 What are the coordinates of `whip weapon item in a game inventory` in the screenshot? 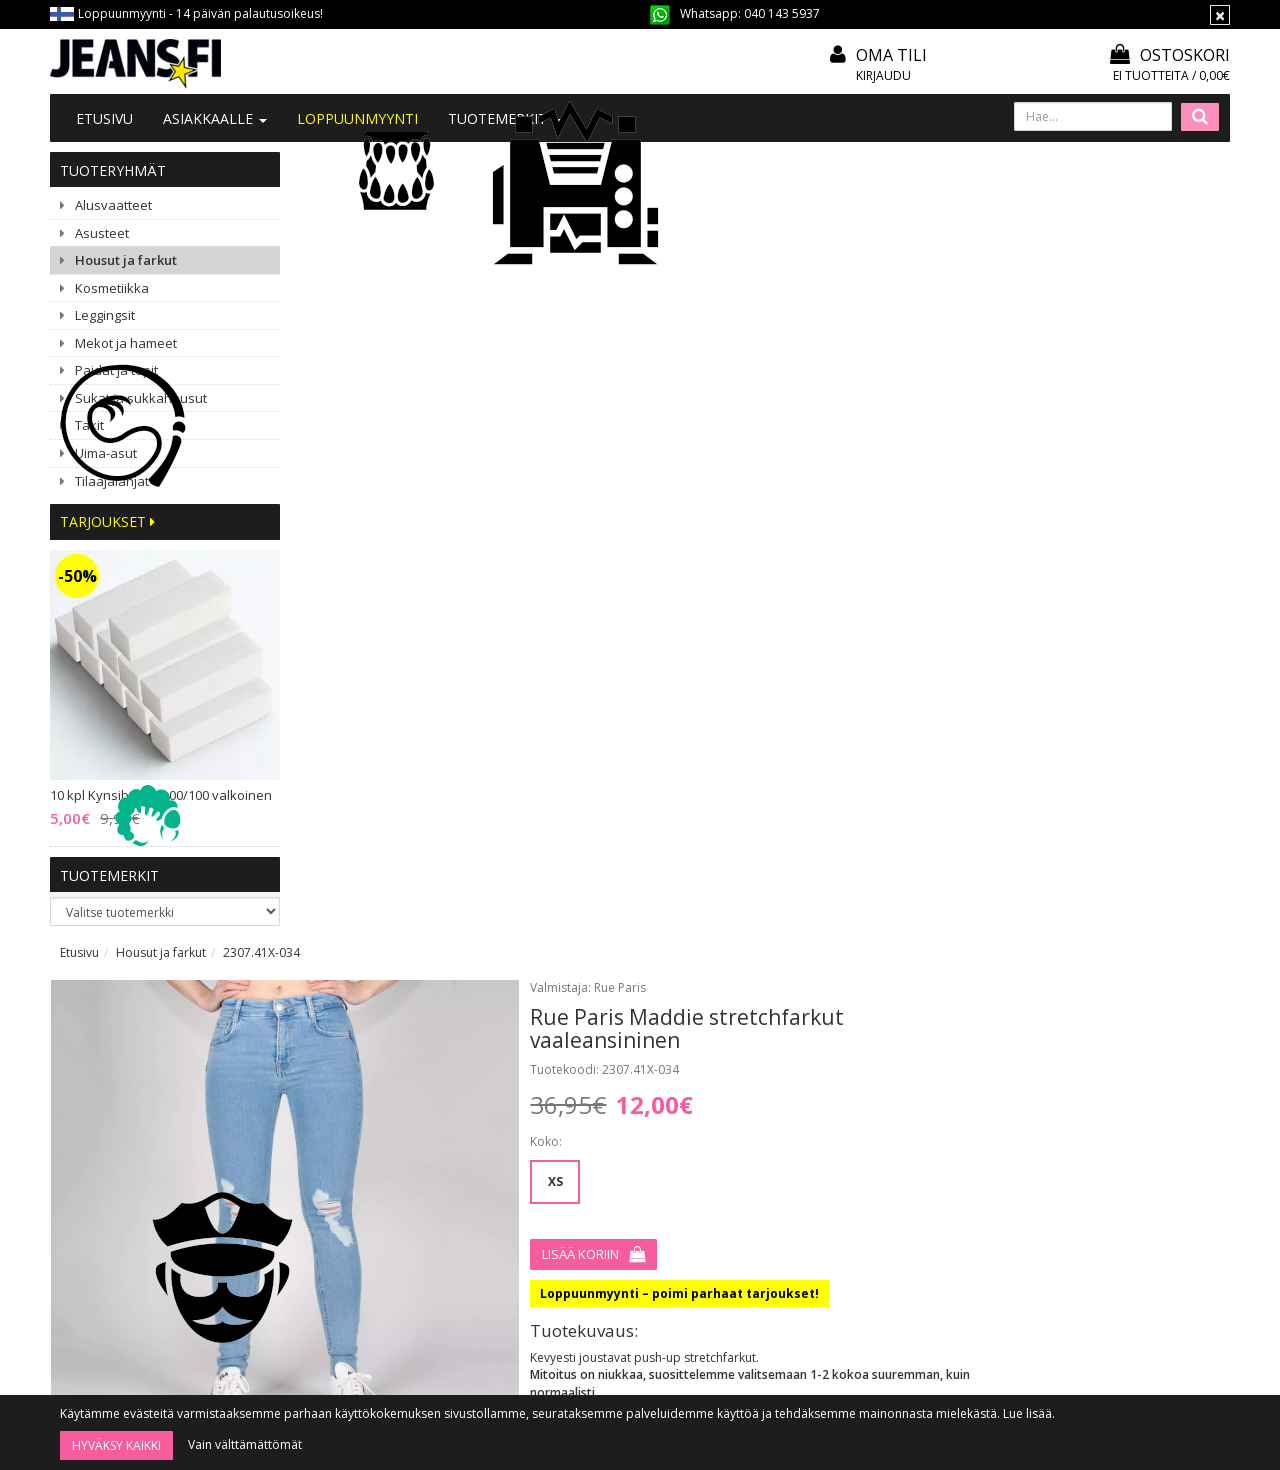 It's located at (122, 424).